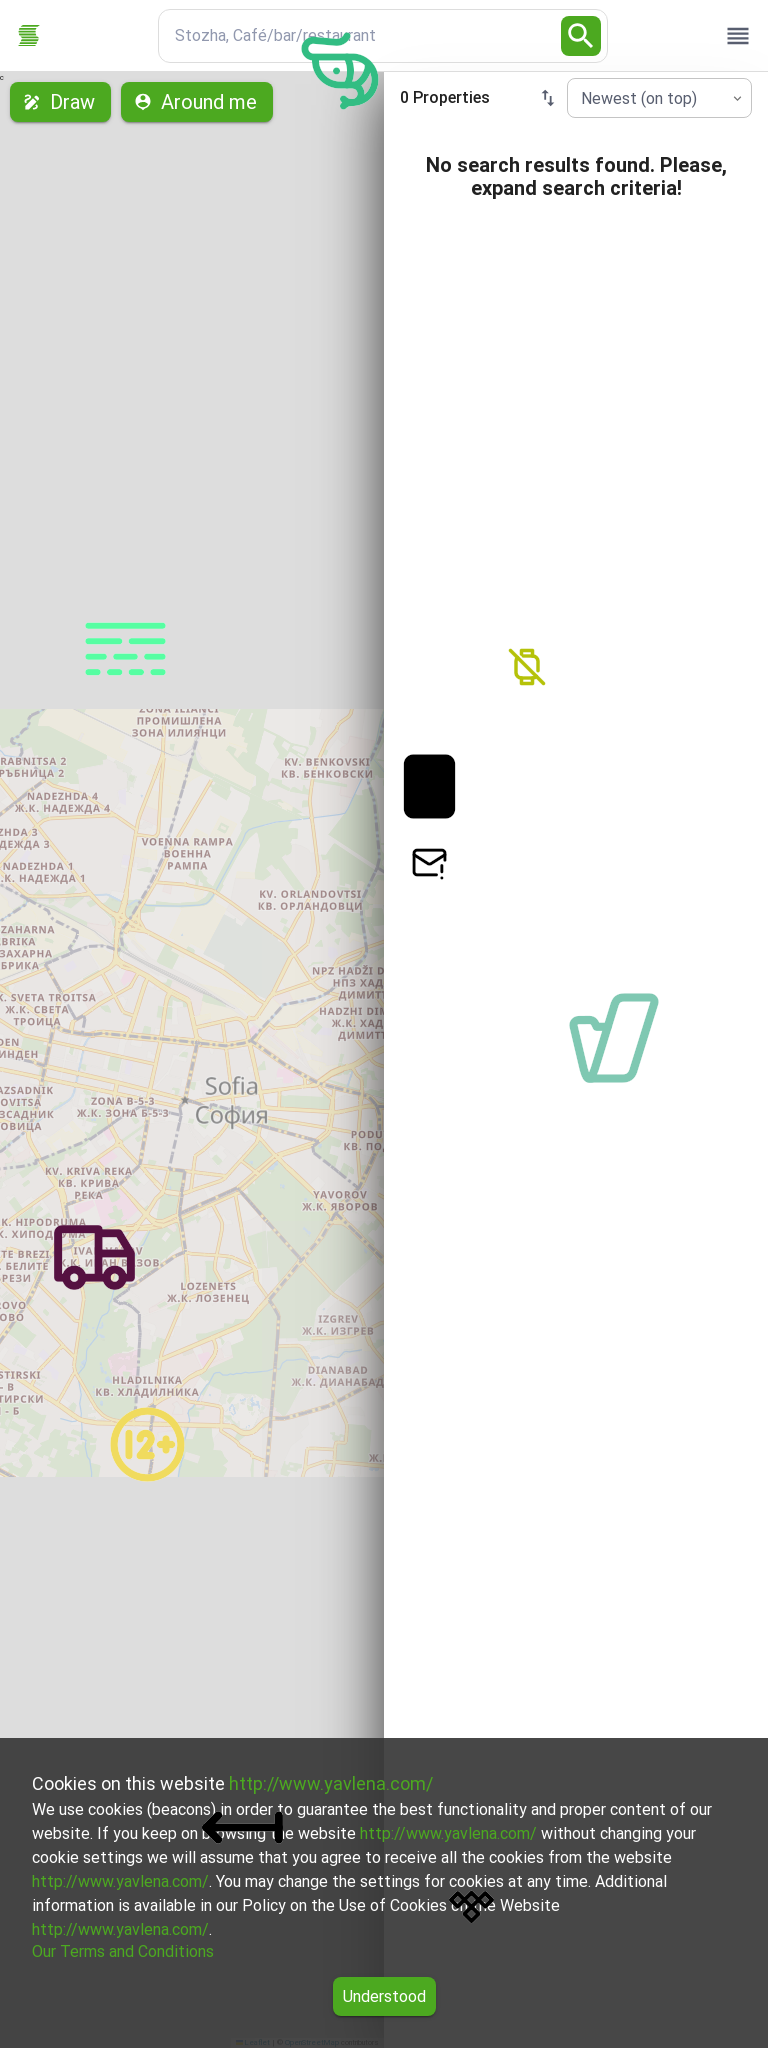  Describe the element at coordinates (471, 1905) in the screenshot. I see `open Tidal music streaming app` at that location.